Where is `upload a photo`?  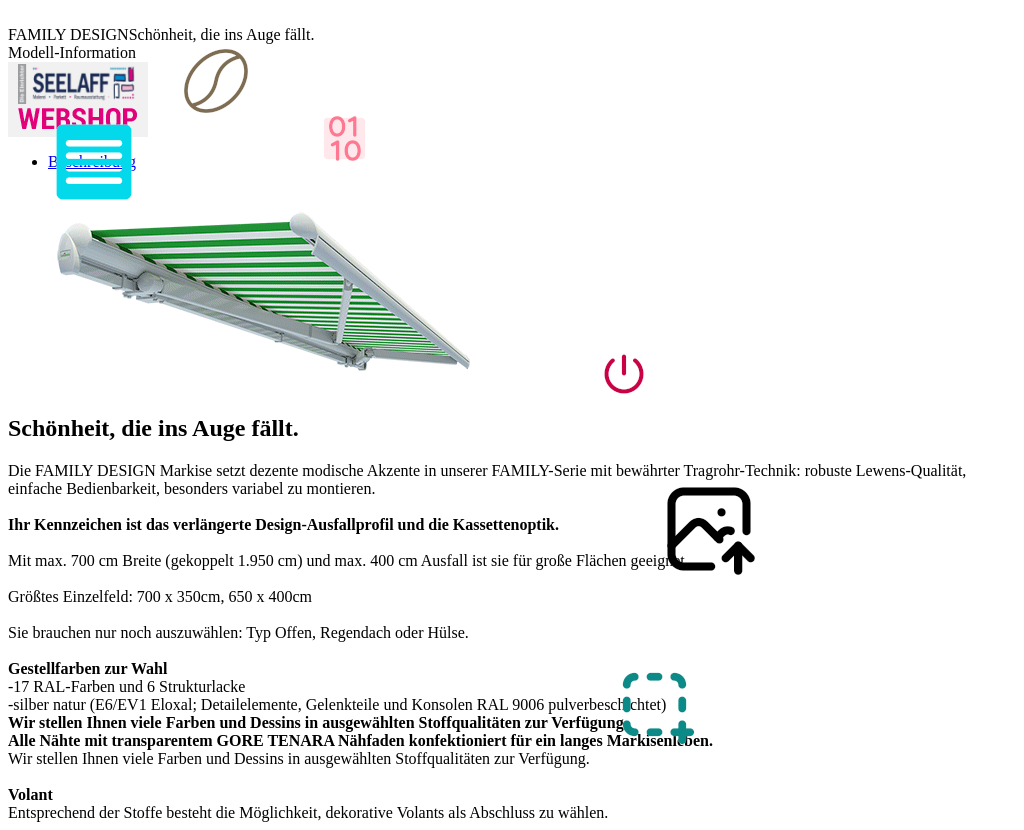
upload a photo is located at coordinates (709, 529).